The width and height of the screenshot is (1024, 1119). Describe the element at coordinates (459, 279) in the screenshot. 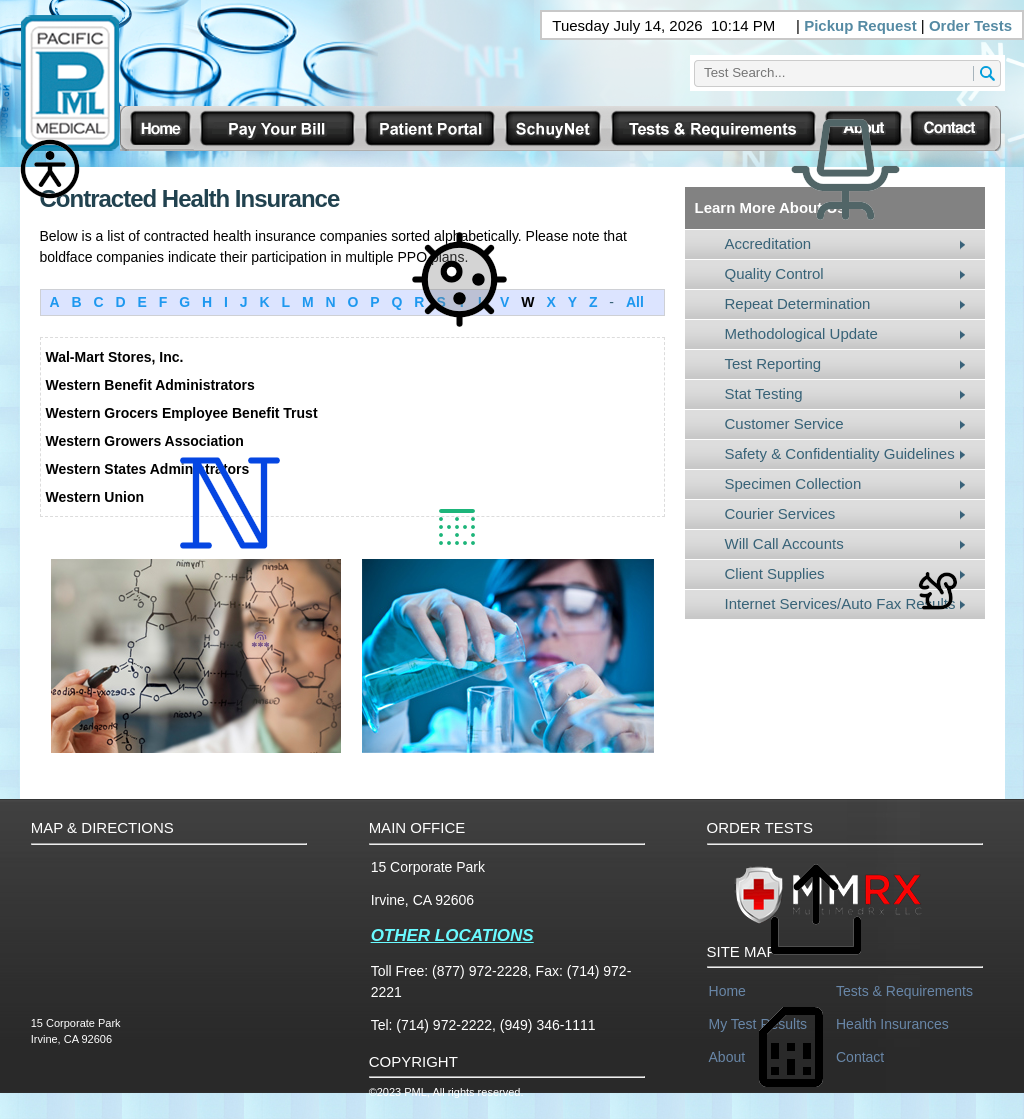

I see `indicates a virus or malware threat detected` at that location.